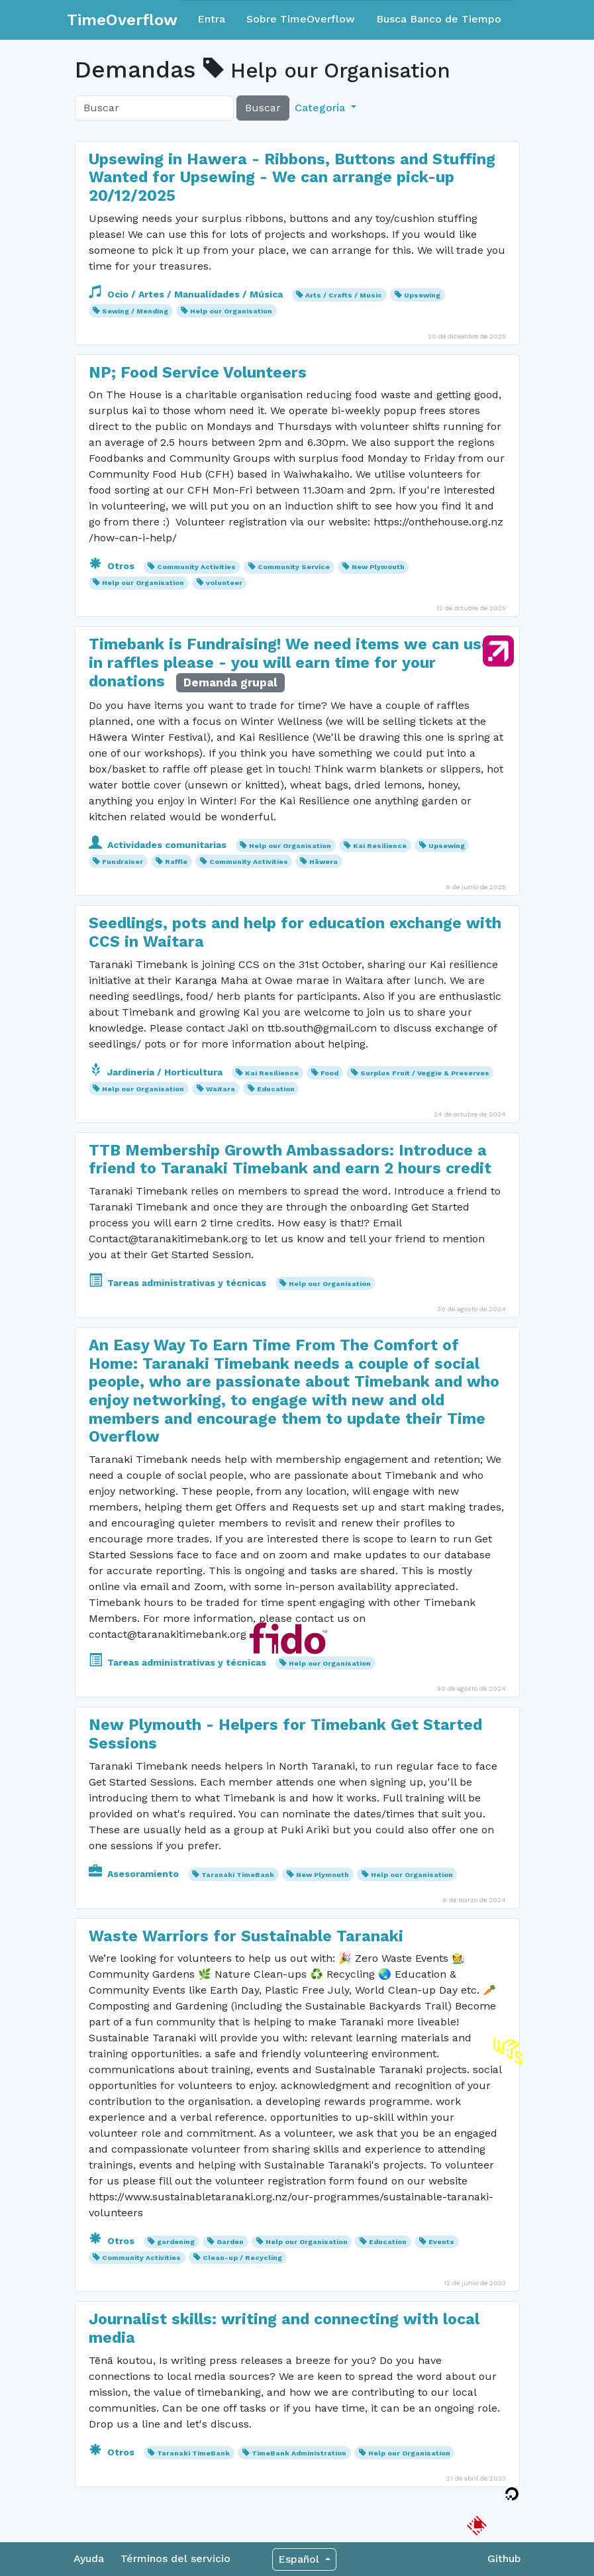  Describe the element at coordinates (512, 2494) in the screenshot. I see `DigitalOcean logo` at that location.